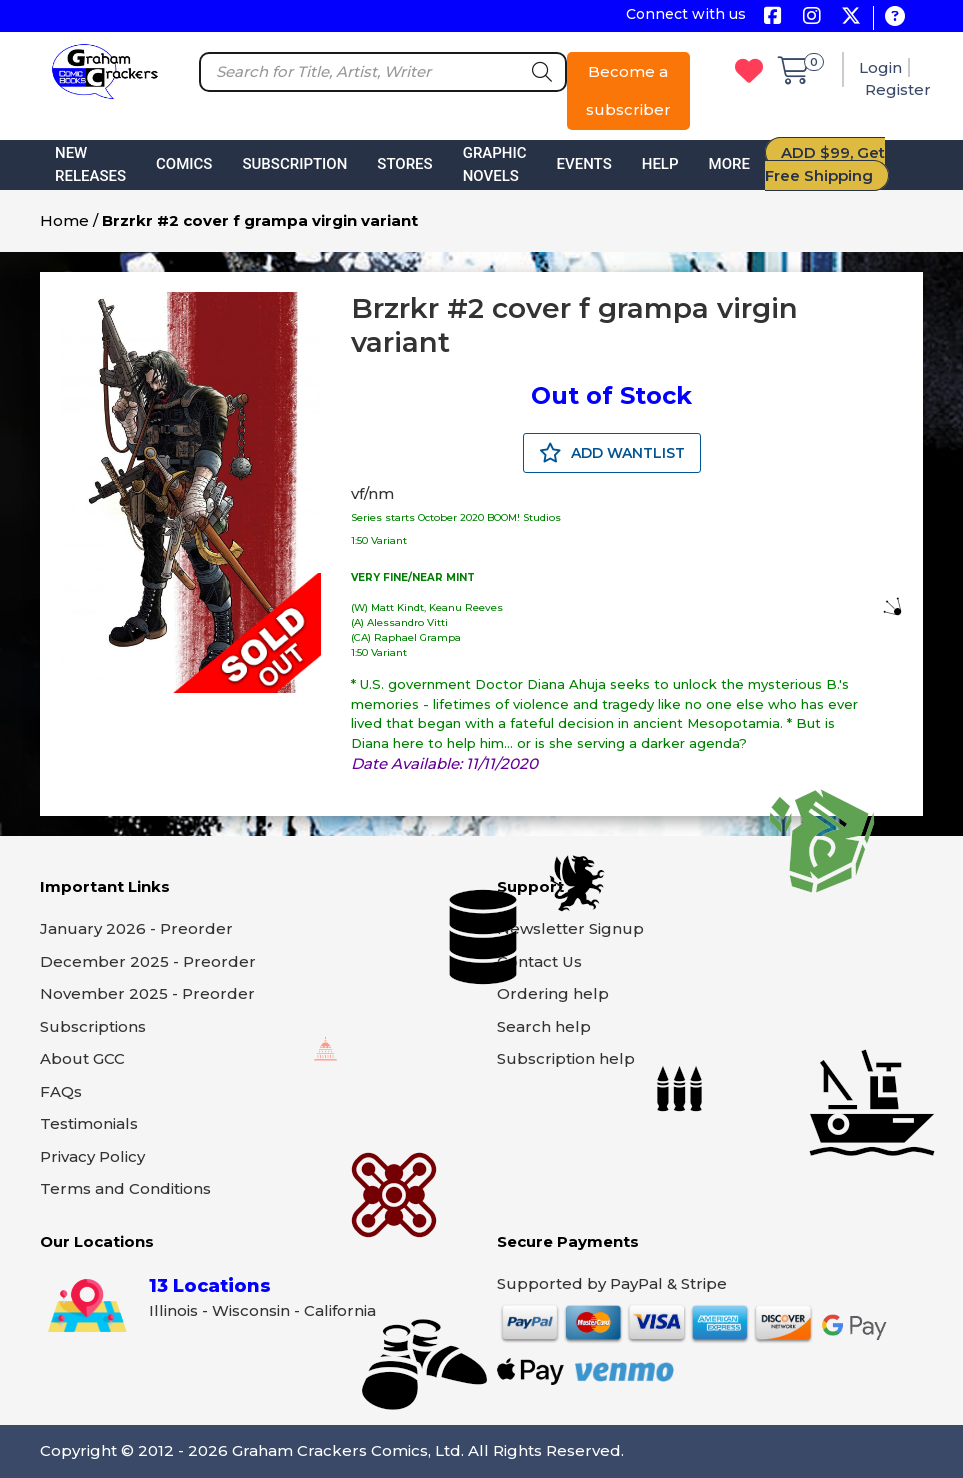  What do you see at coordinates (872, 1099) in the screenshot?
I see `access fishing or maritime activities` at bounding box center [872, 1099].